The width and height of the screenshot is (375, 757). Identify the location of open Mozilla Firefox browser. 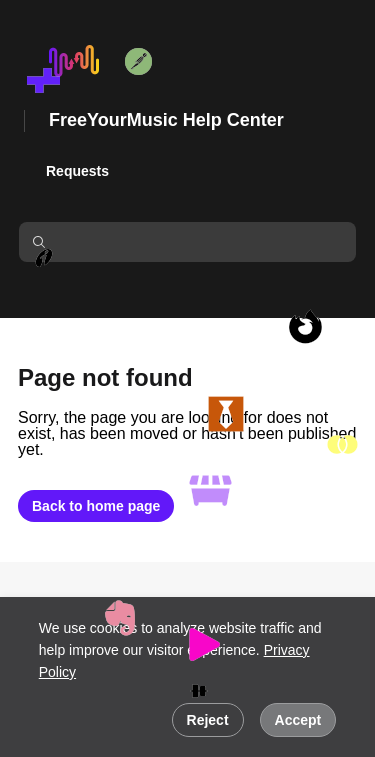
(305, 326).